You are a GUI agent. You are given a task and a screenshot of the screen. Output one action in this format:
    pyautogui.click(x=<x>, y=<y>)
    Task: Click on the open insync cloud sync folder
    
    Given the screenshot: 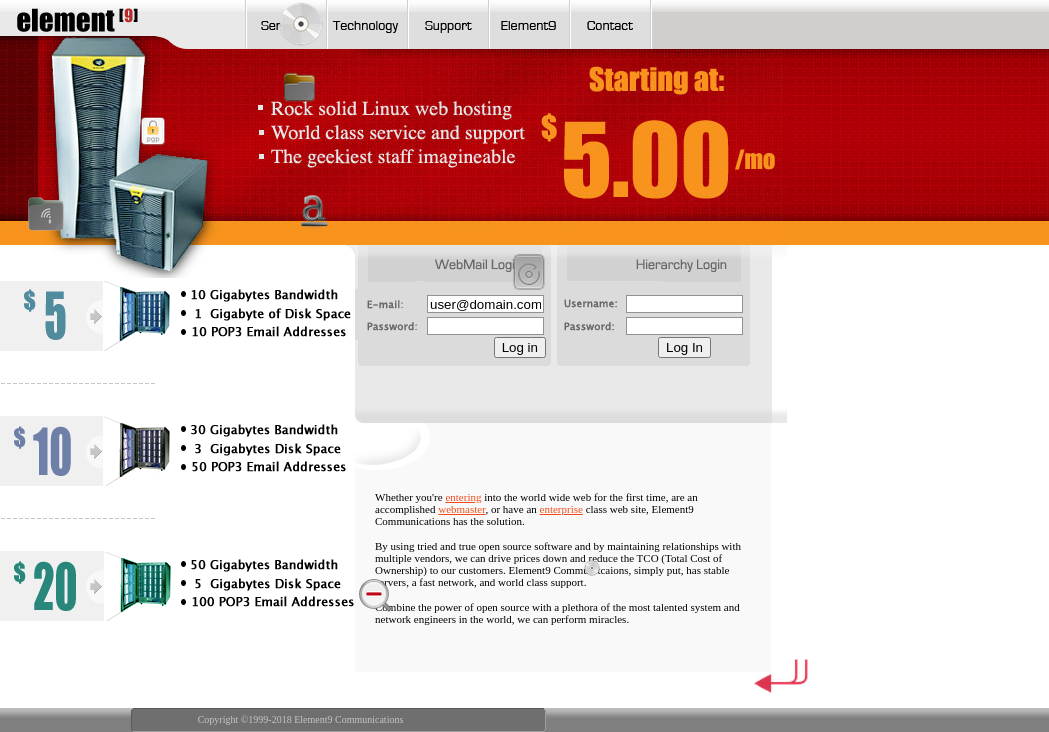 What is the action you would take?
    pyautogui.click(x=46, y=214)
    